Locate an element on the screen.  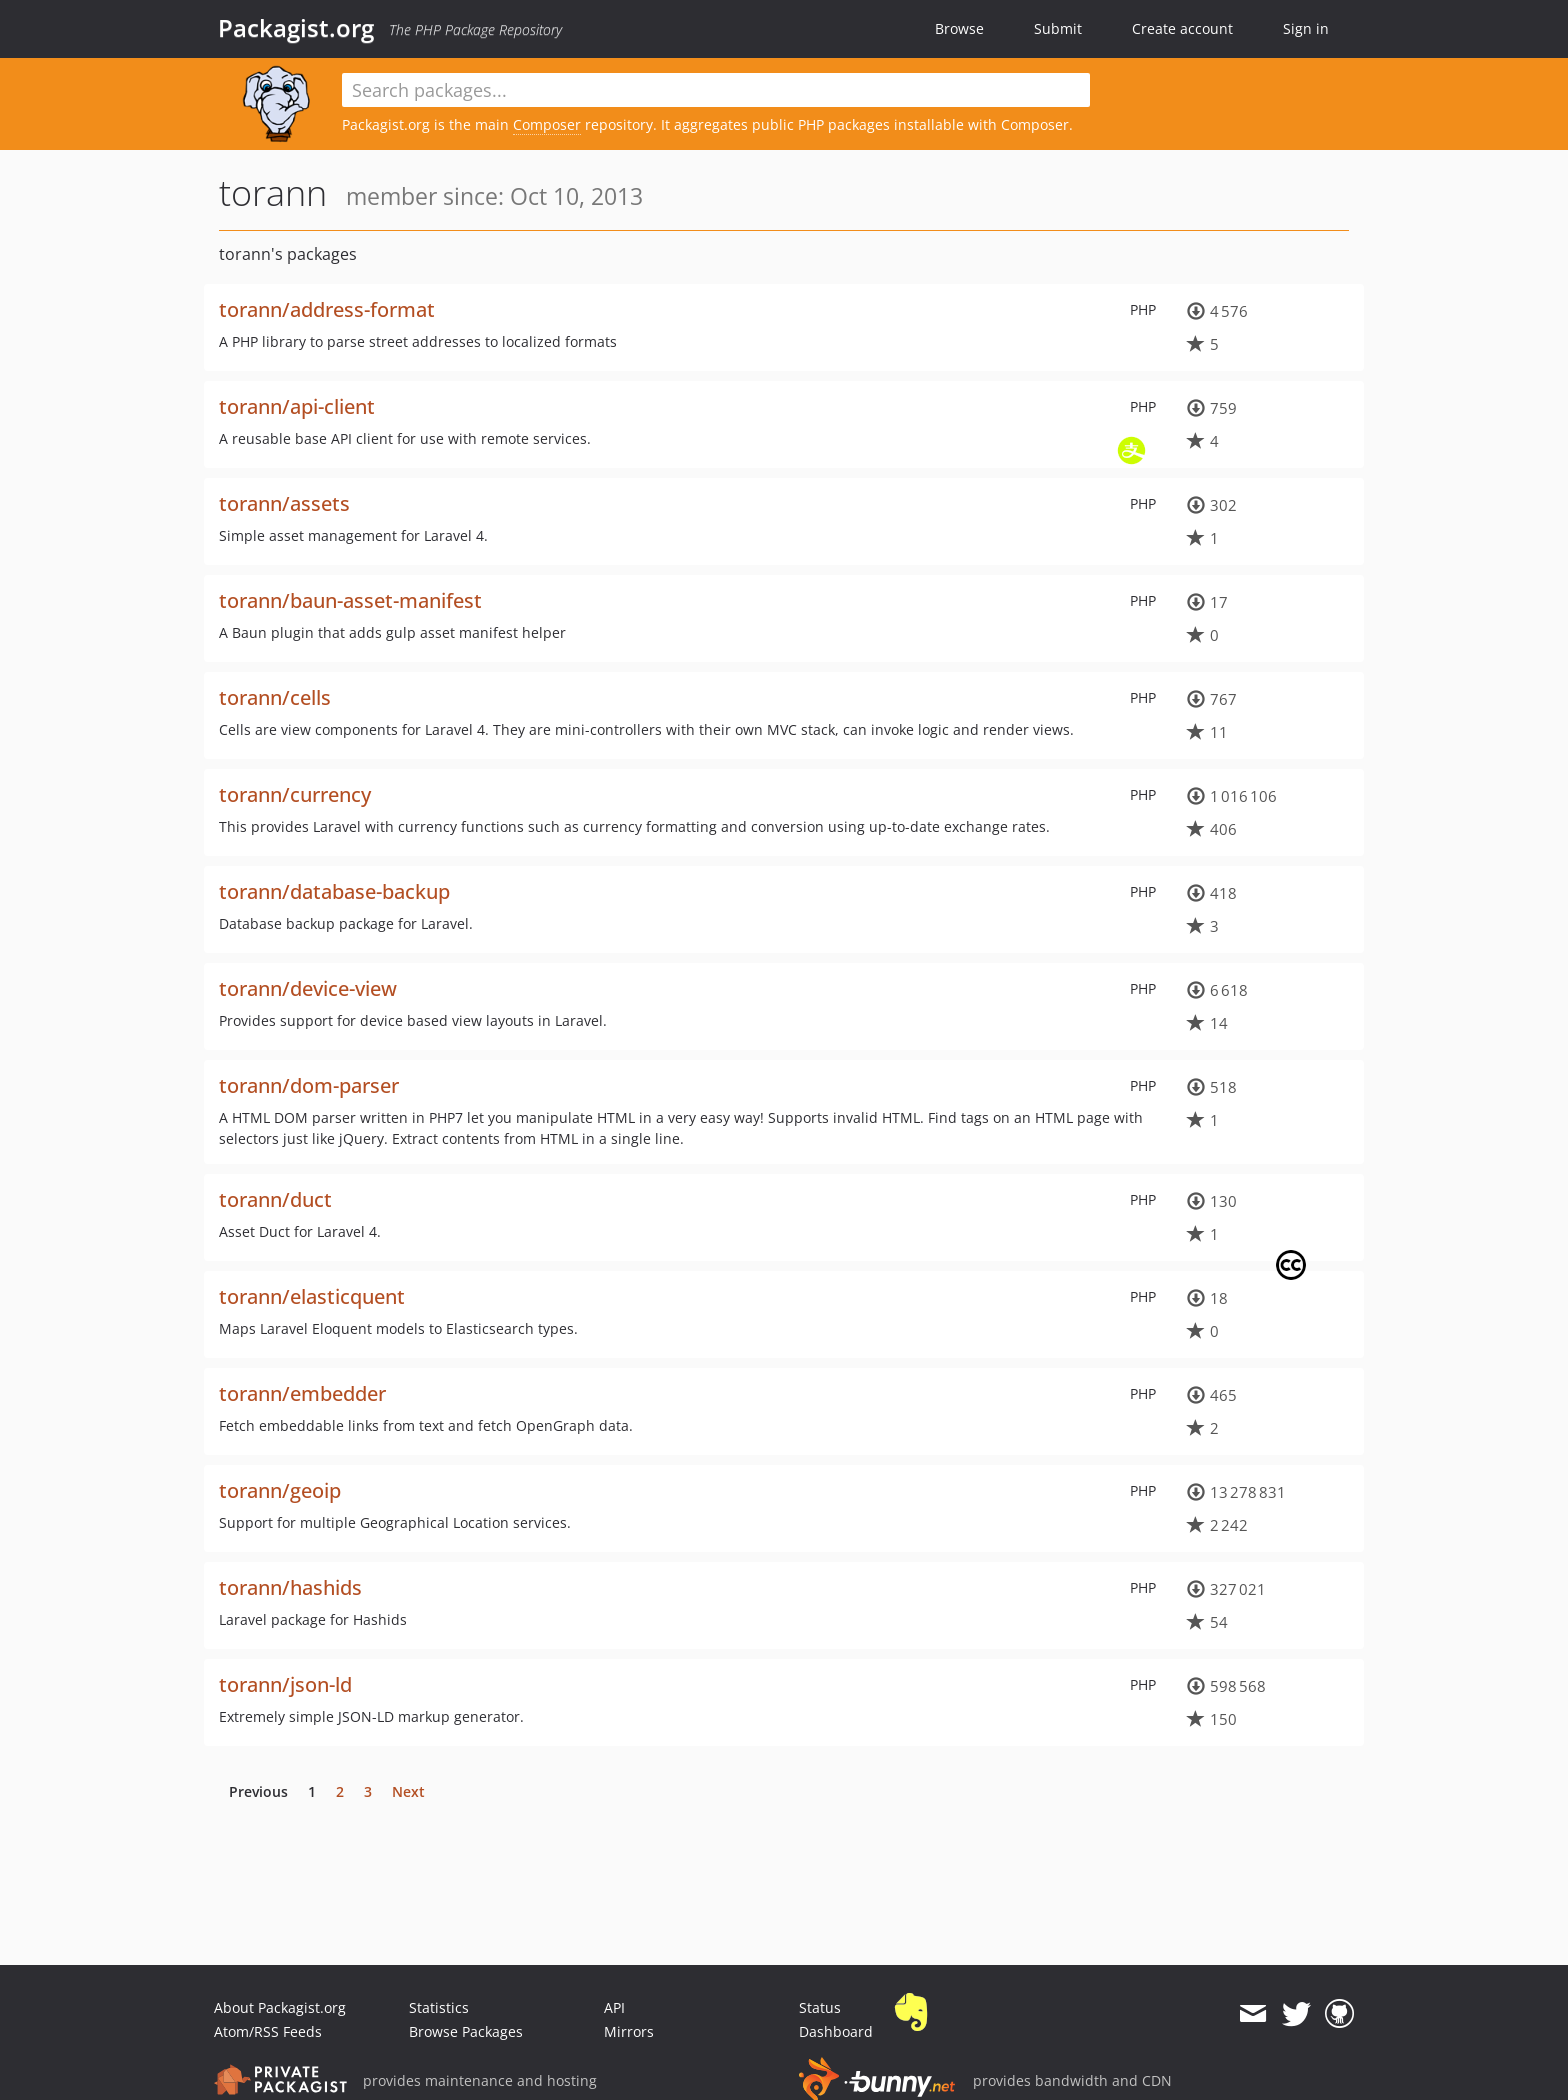
pay with alipay is located at coordinates (1131, 450).